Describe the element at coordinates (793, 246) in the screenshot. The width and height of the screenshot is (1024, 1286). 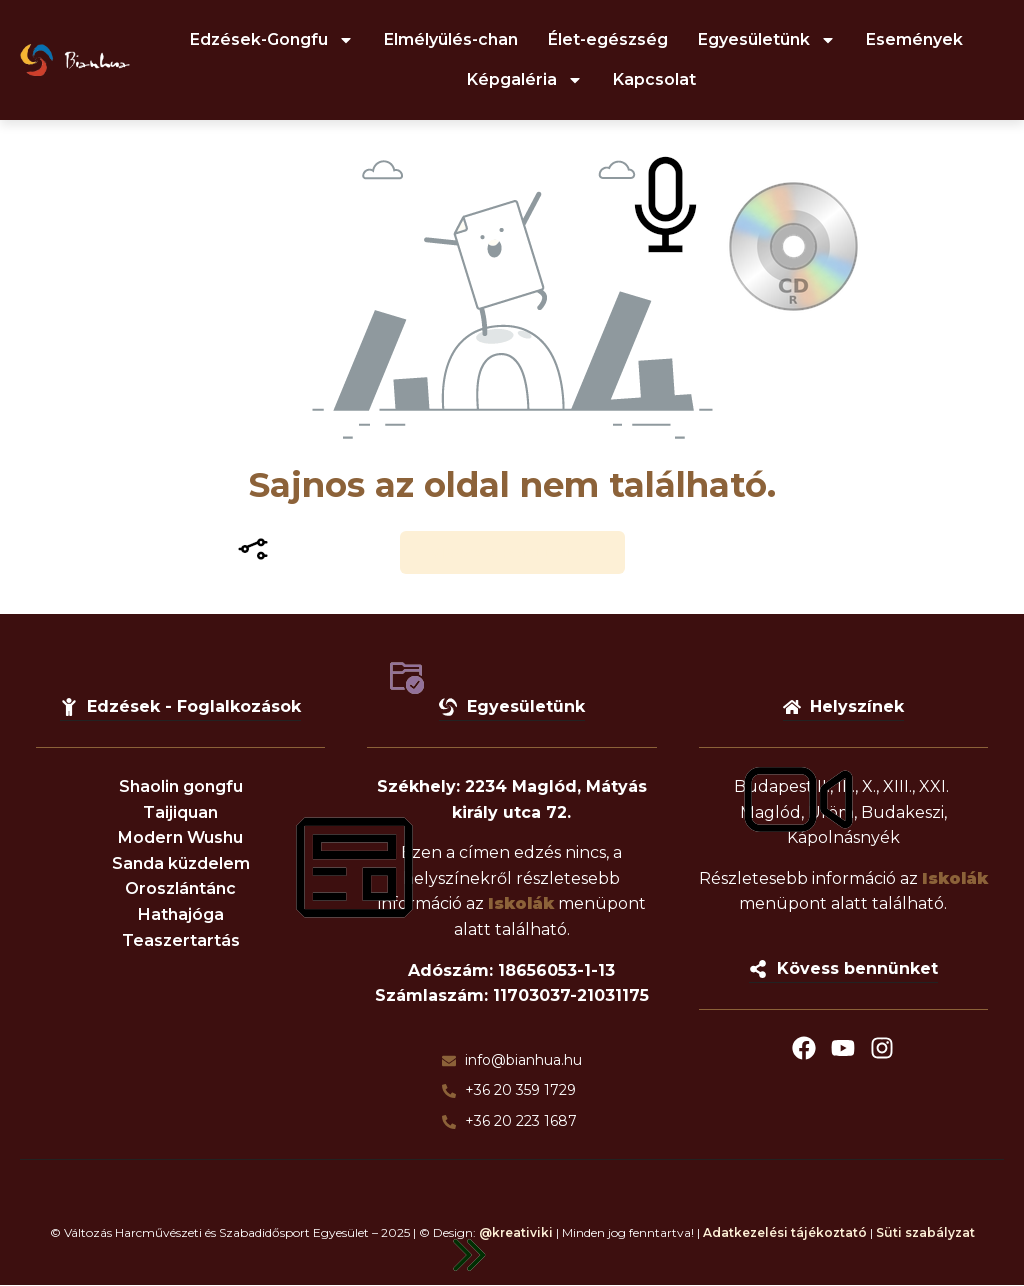
I see `a CD-R disc available for burning or writing data` at that location.